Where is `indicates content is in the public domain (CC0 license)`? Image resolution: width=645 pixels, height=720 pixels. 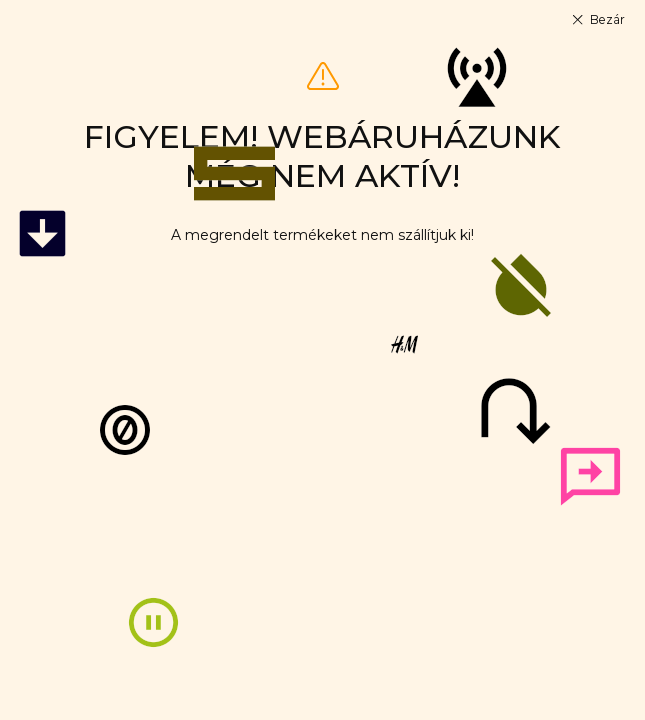
indicates content is in the public domain (CC0 license) is located at coordinates (125, 430).